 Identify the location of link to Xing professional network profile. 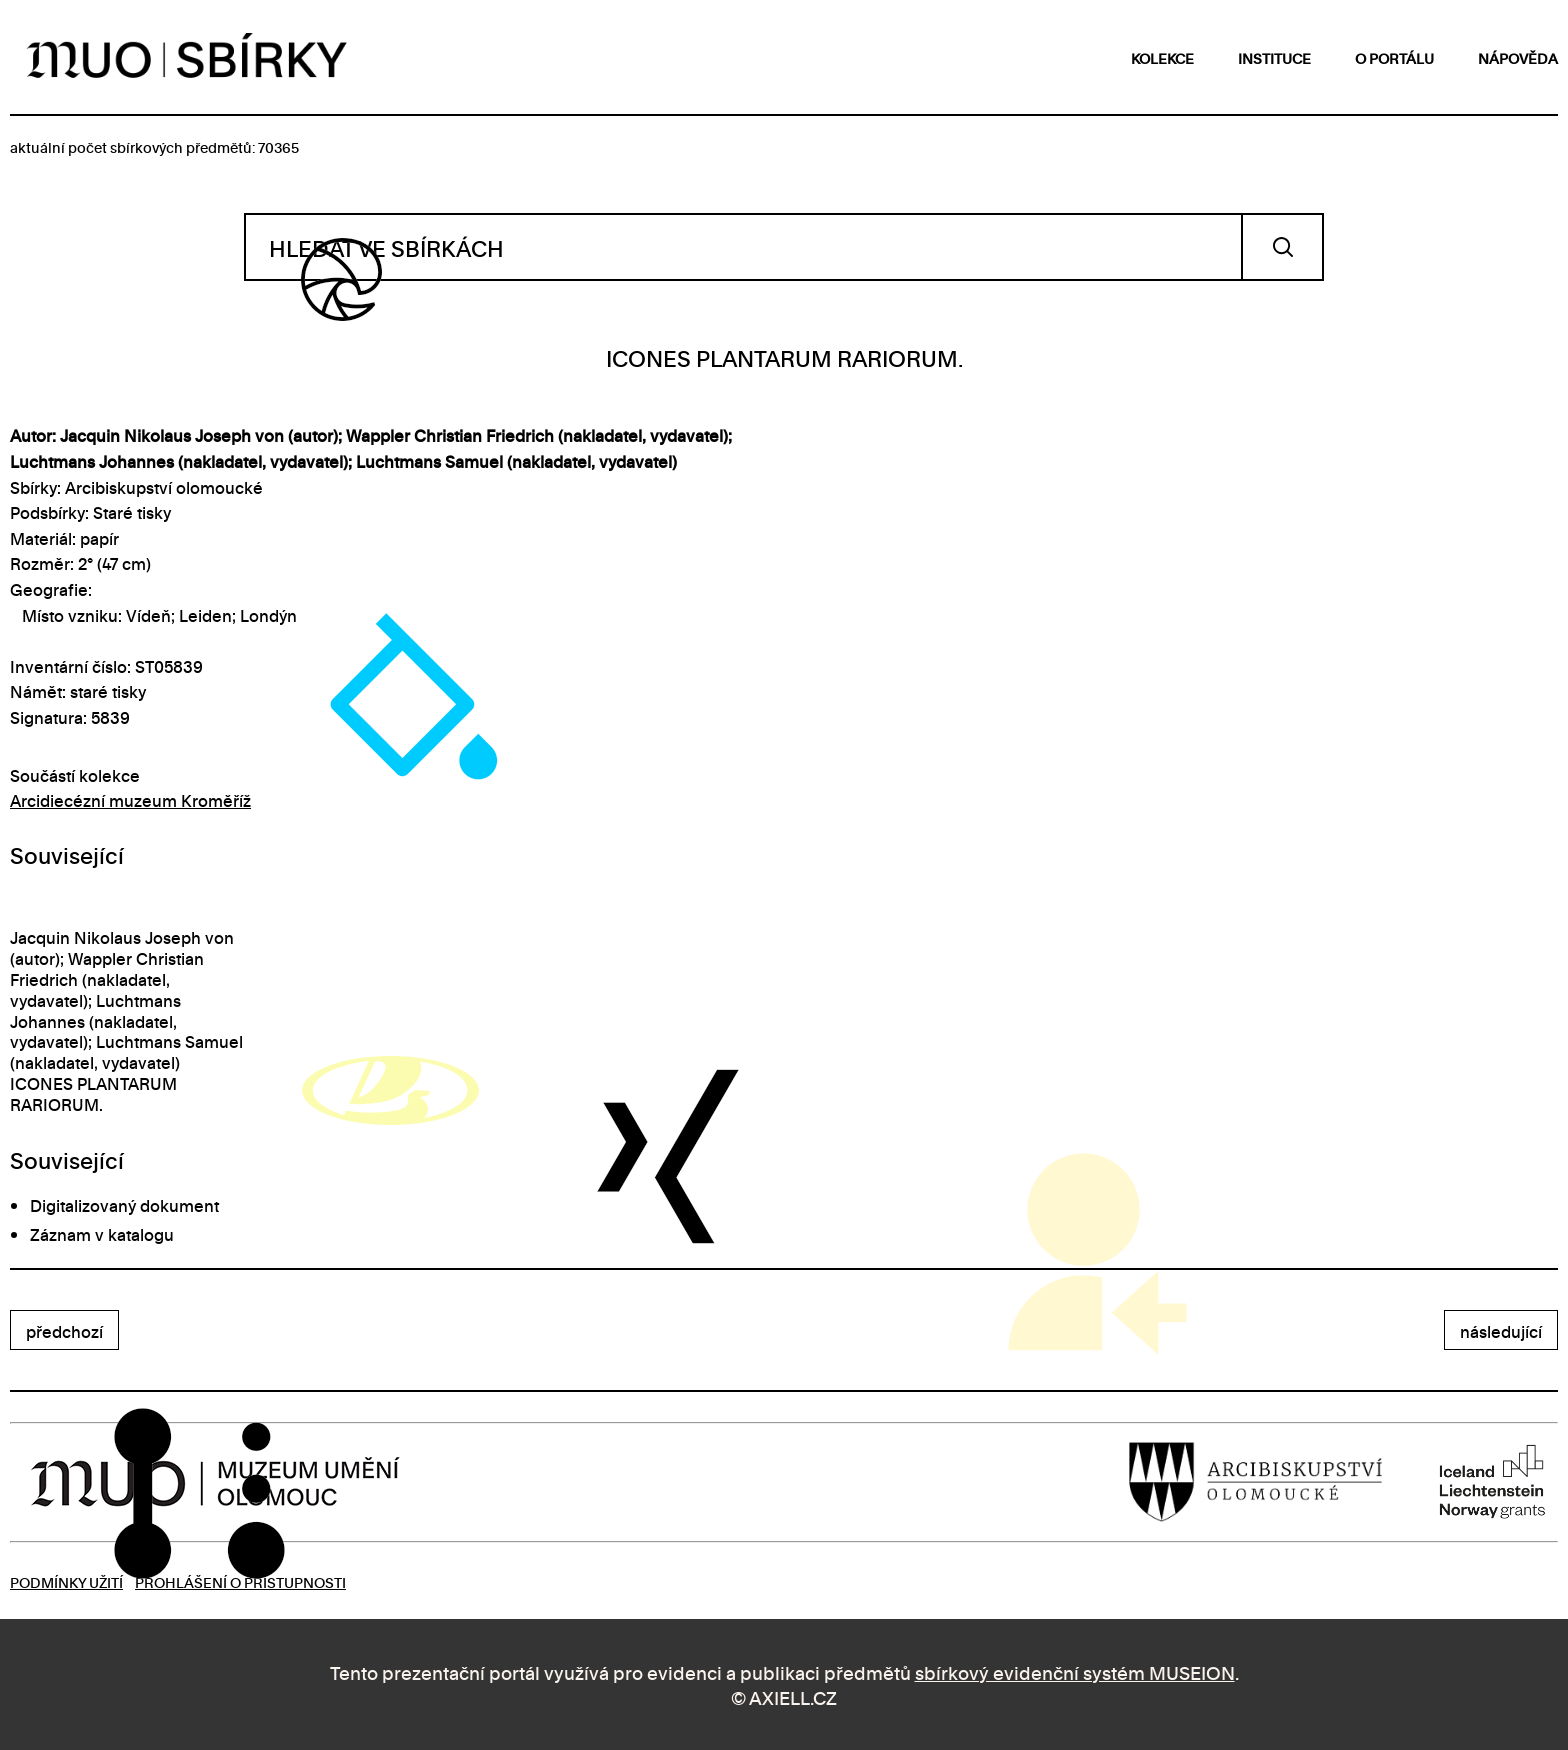
(659, 1149).